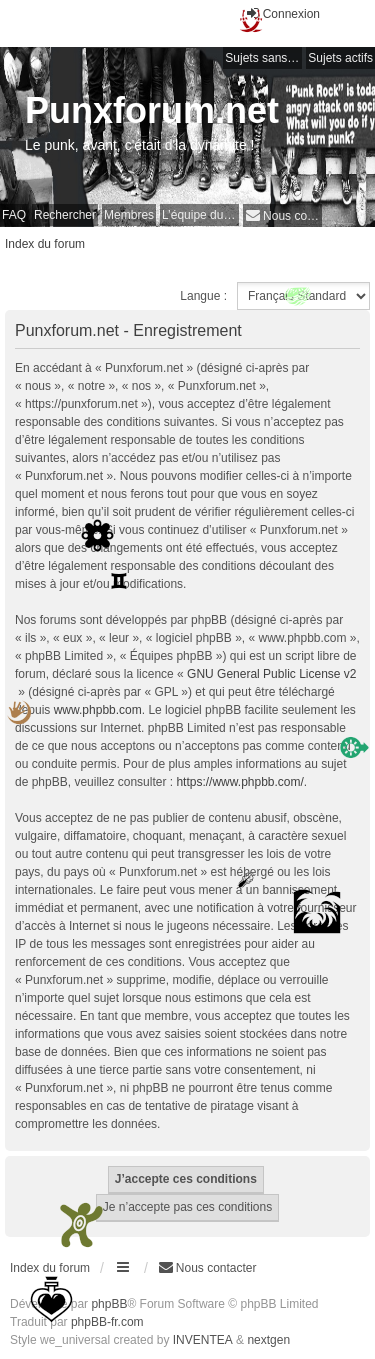 The height and width of the screenshot is (1359, 375). What do you see at coordinates (246, 880) in the screenshot?
I see `select bok choy as an ingredient` at bounding box center [246, 880].